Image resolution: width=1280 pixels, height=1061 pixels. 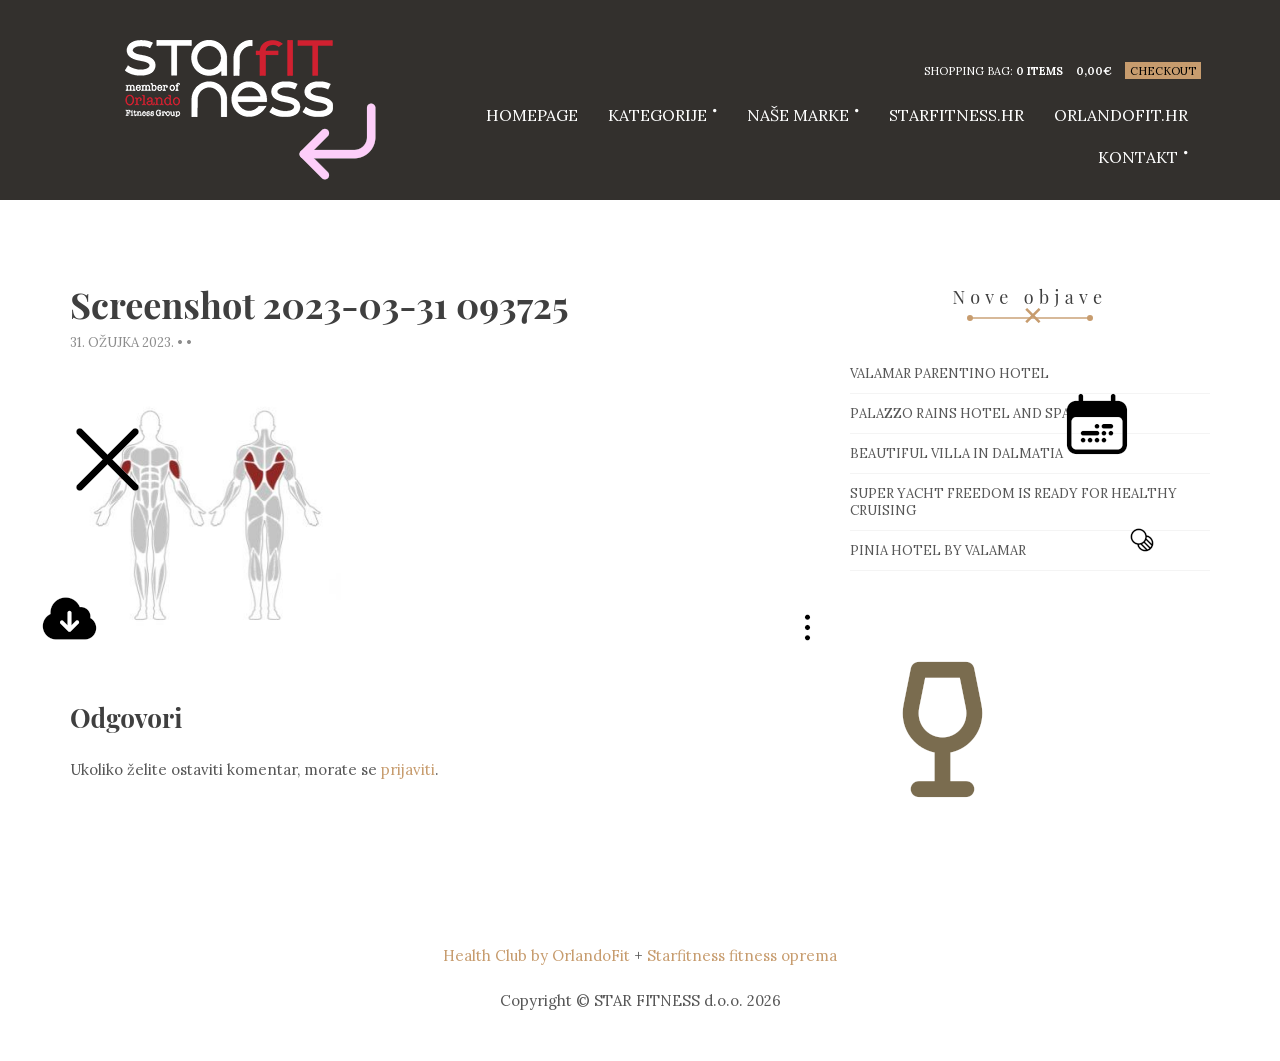 What do you see at coordinates (807, 627) in the screenshot?
I see `open more options menu` at bounding box center [807, 627].